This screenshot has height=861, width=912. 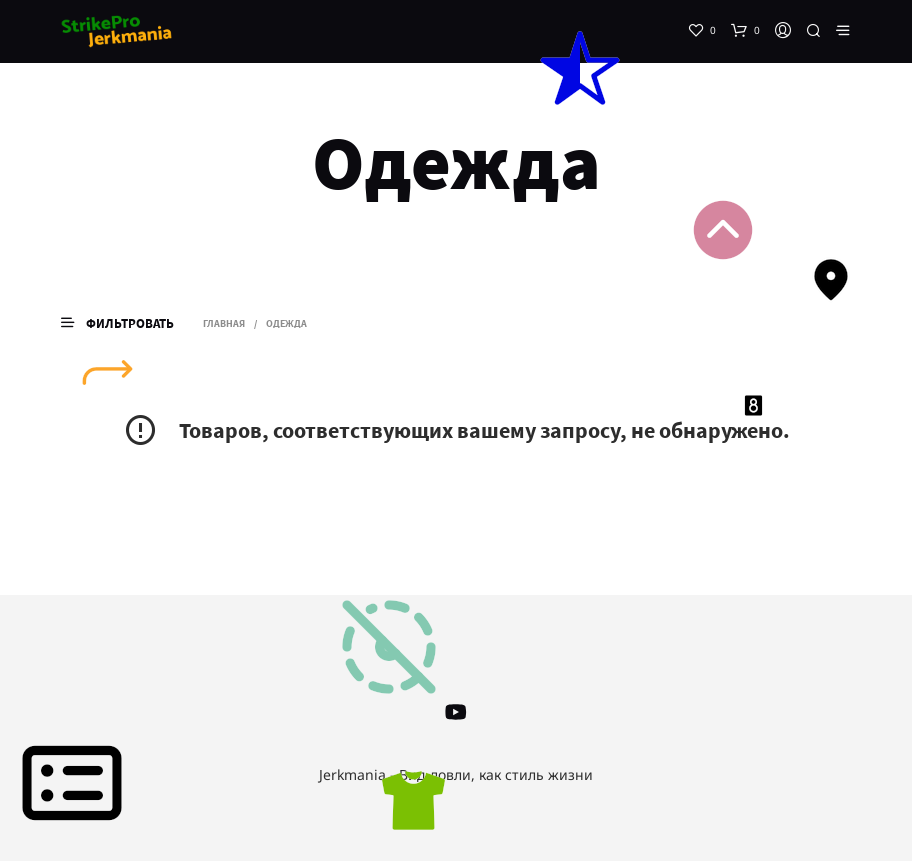 What do you see at coordinates (723, 230) in the screenshot?
I see `scroll to top of page` at bounding box center [723, 230].